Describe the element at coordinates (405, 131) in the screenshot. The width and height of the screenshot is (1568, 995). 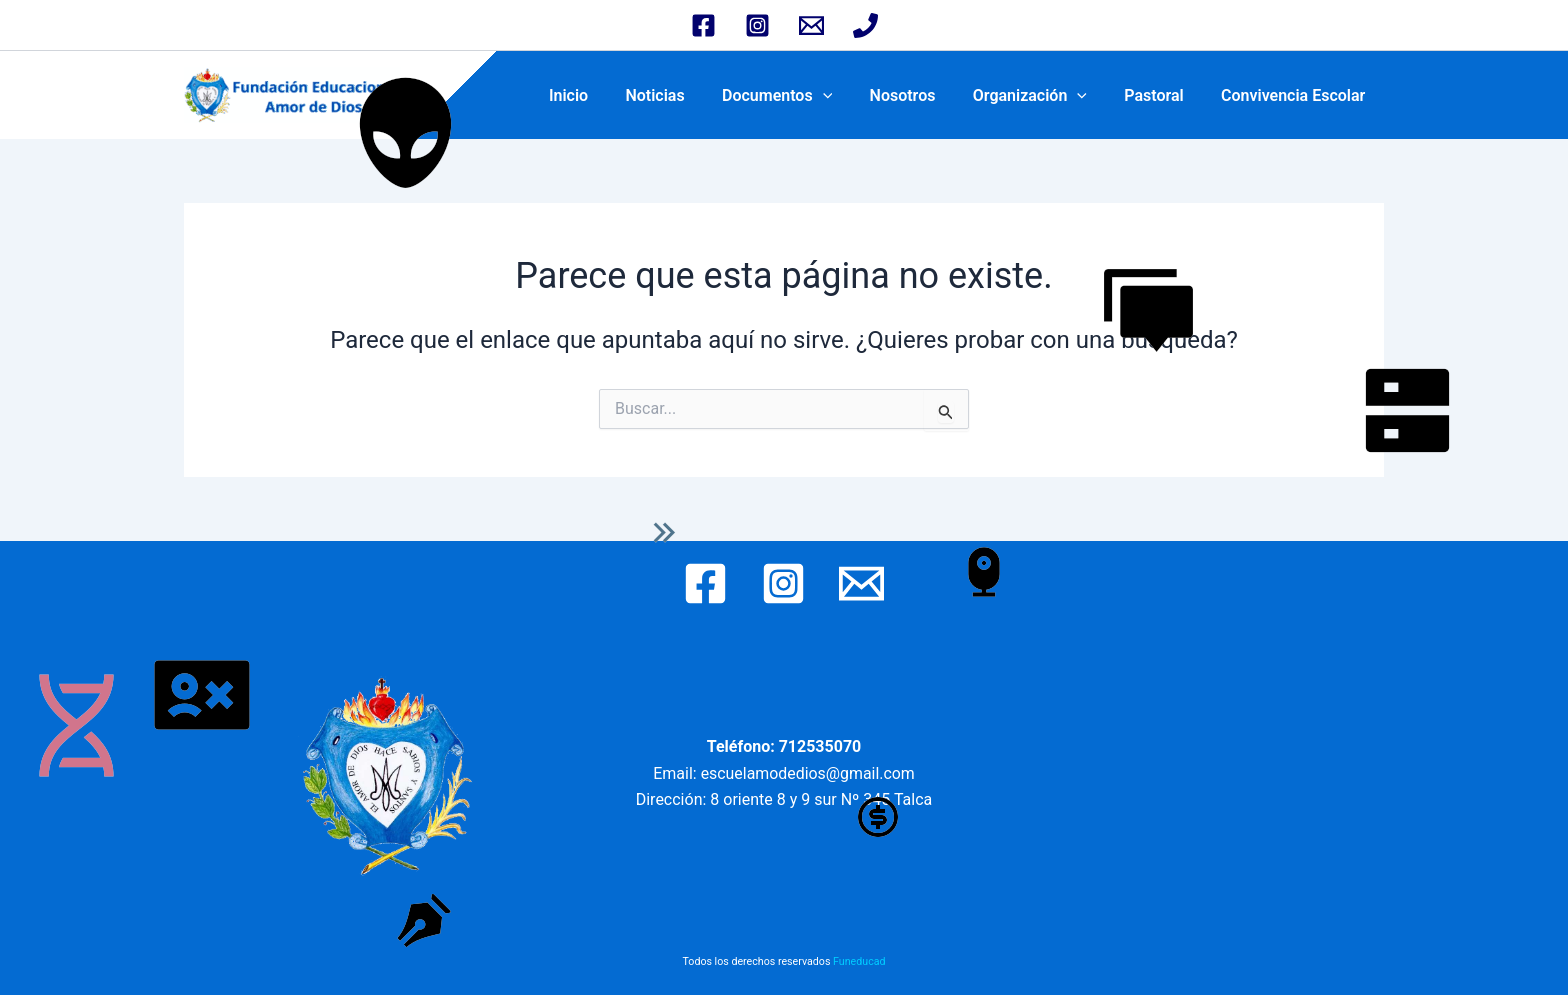
I see `extraterrestrial or sci-fi themed content` at that location.